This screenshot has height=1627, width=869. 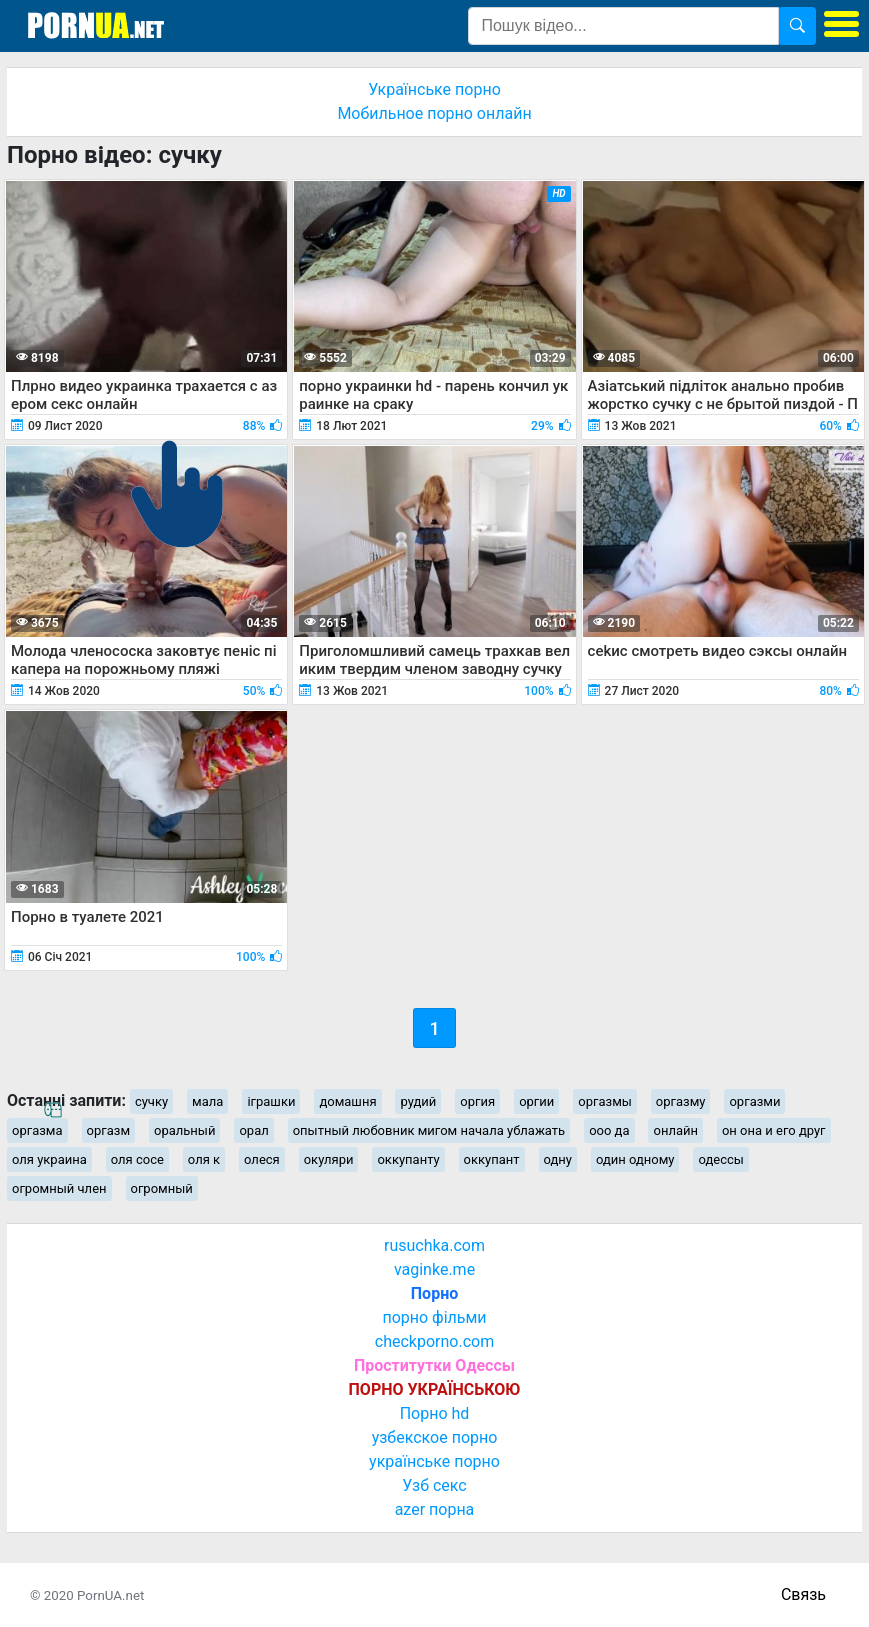 What do you see at coordinates (53, 1110) in the screenshot?
I see `indicates restroom or bathroom location` at bounding box center [53, 1110].